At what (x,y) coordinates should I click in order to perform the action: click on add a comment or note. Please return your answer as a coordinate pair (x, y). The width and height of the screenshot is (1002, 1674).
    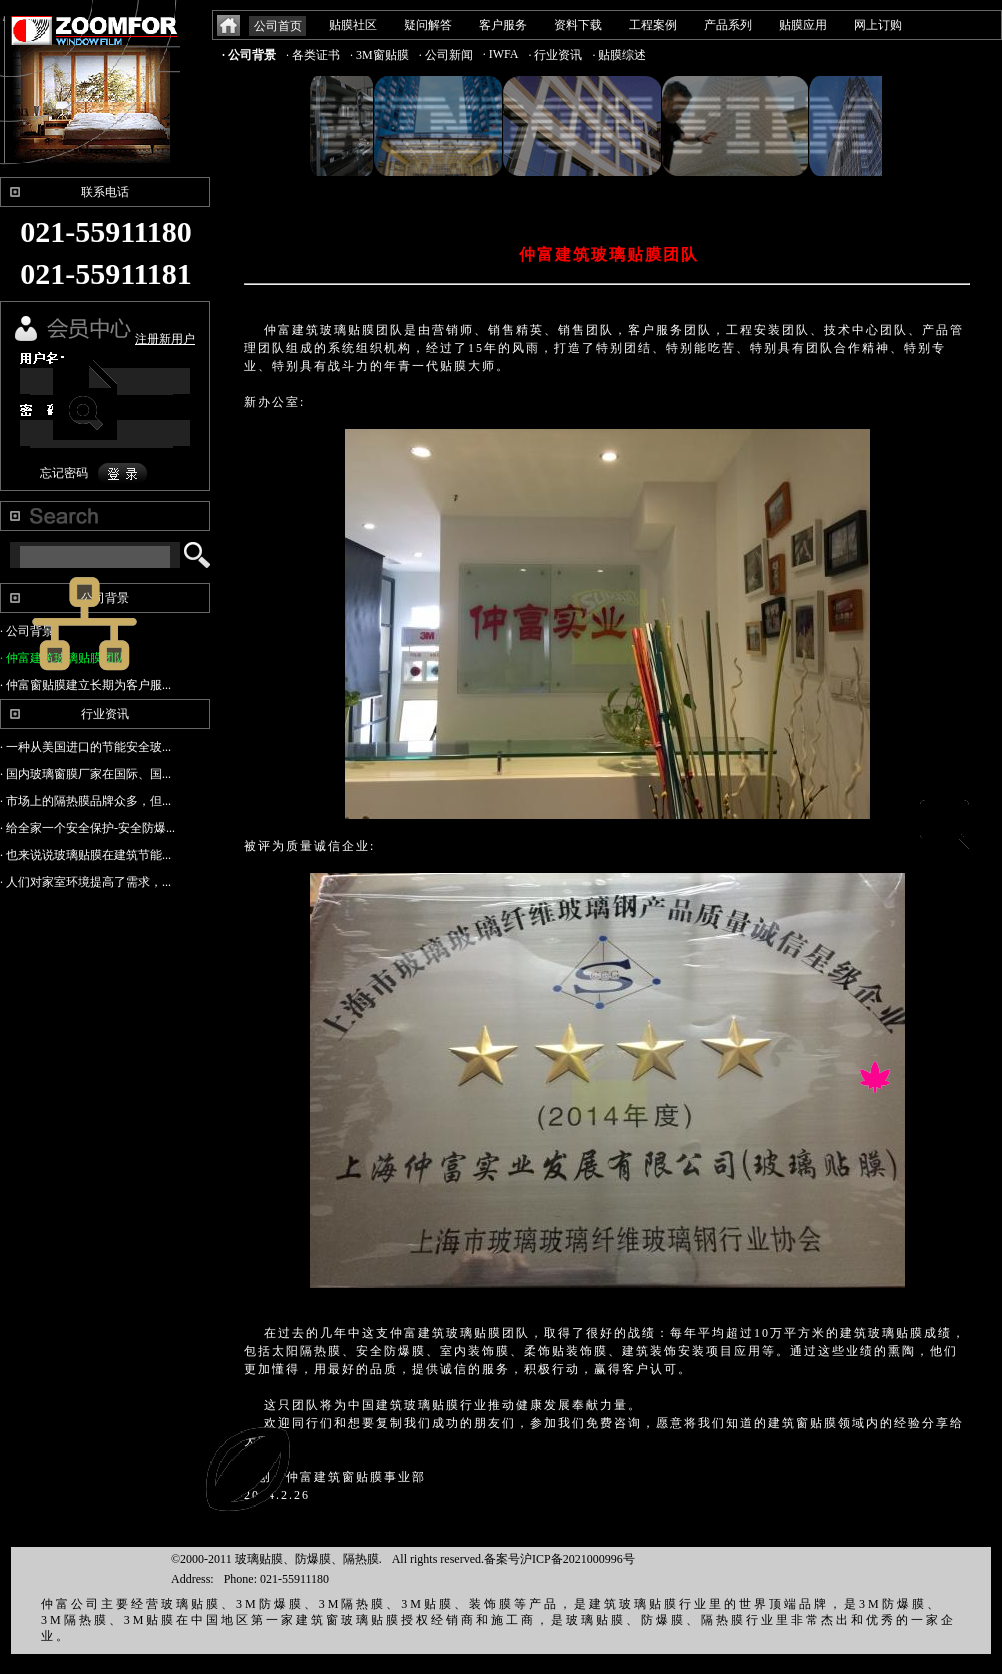
    Looking at the image, I should click on (944, 824).